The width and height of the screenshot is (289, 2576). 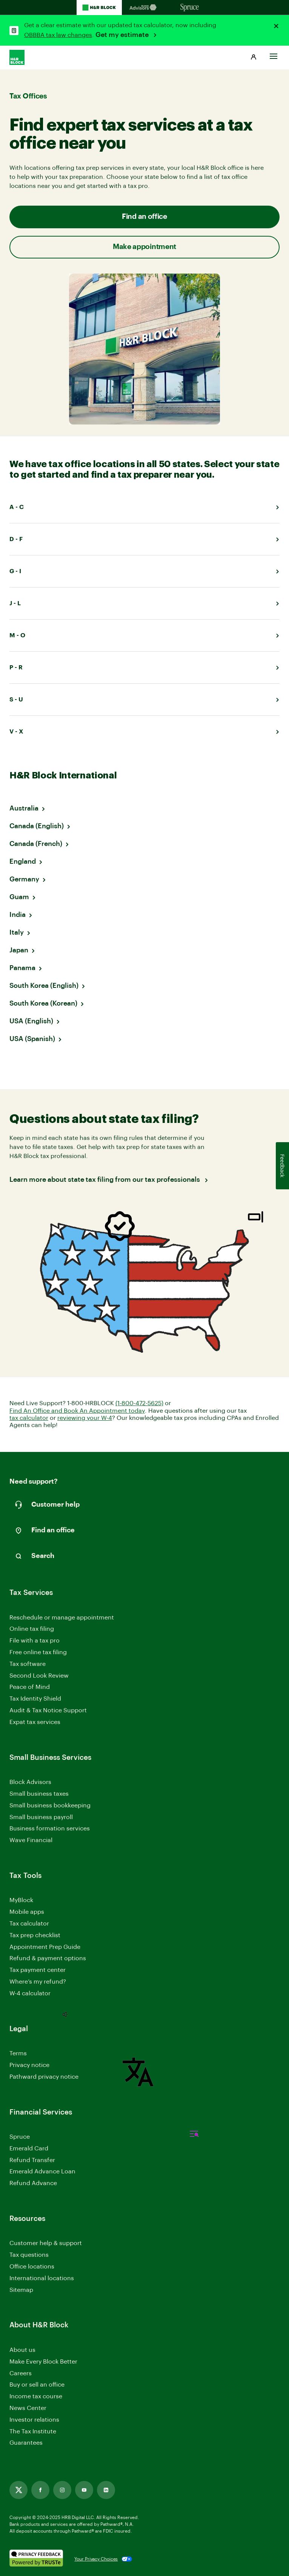 What do you see at coordinates (256, 1217) in the screenshot?
I see `align content to the right` at bounding box center [256, 1217].